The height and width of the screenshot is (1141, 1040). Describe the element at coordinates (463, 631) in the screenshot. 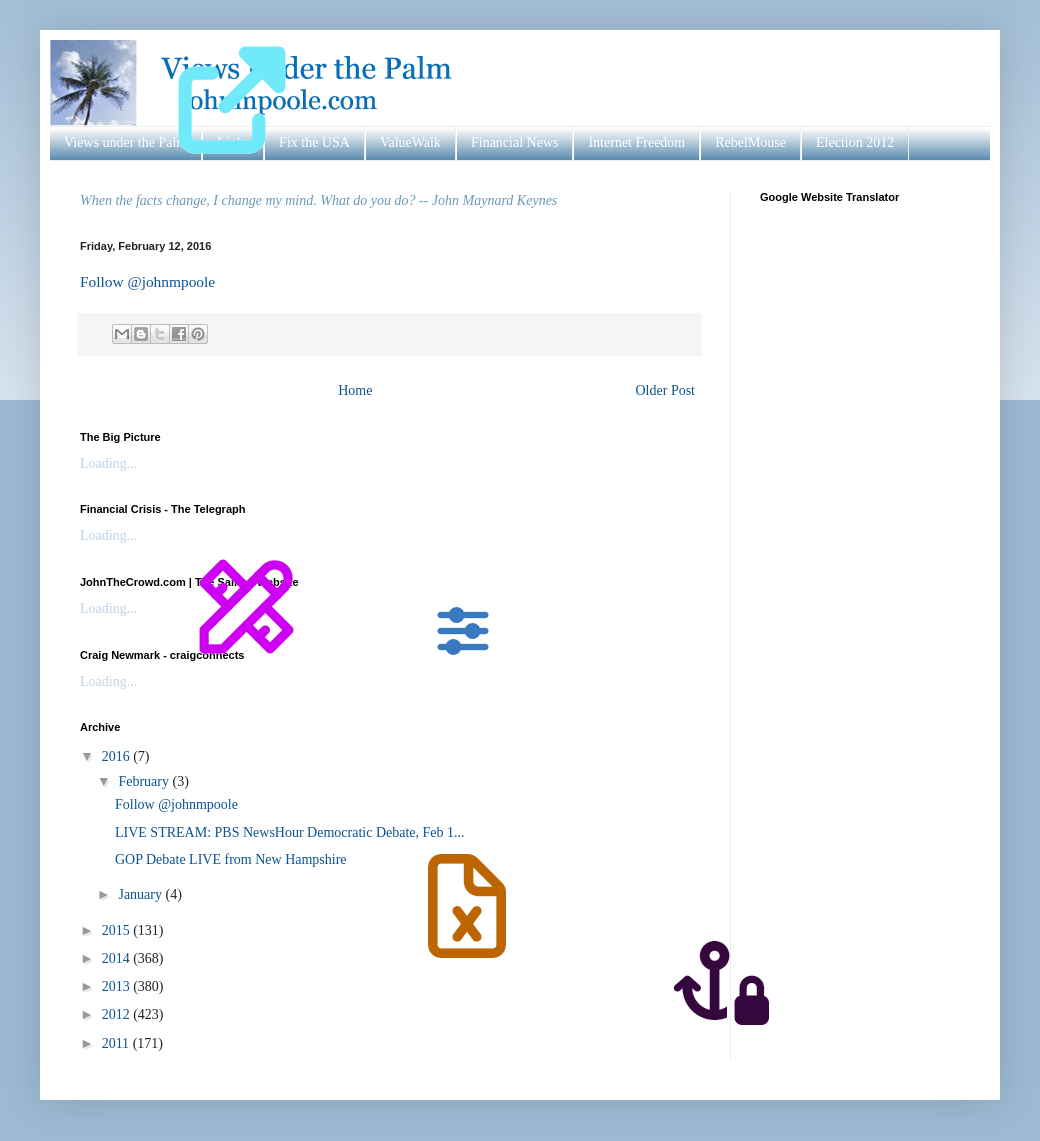

I see `adjust settings or preferences` at that location.